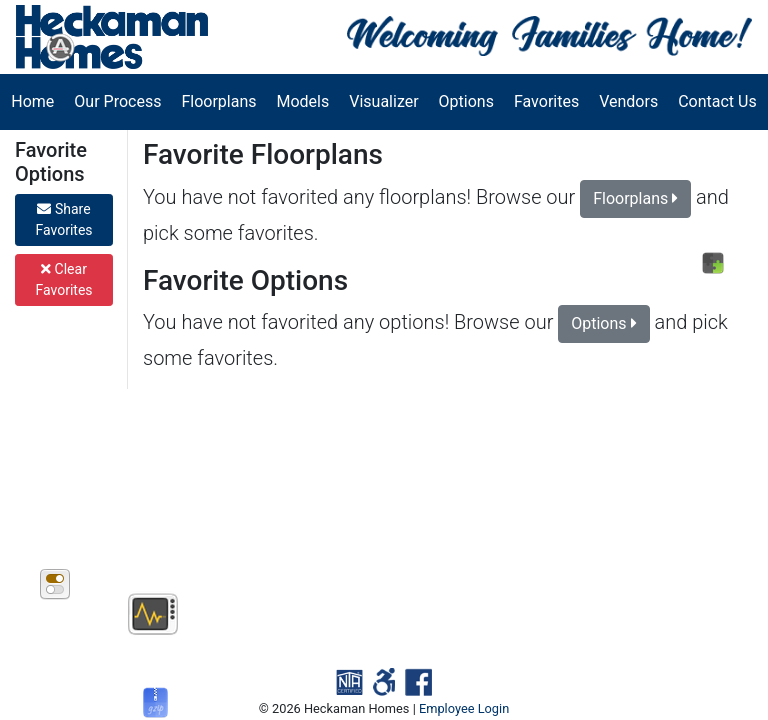  What do you see at coordinates (60, 47) in the screenshot?
I see `open the system software update application` at bounding box center [60, 47].